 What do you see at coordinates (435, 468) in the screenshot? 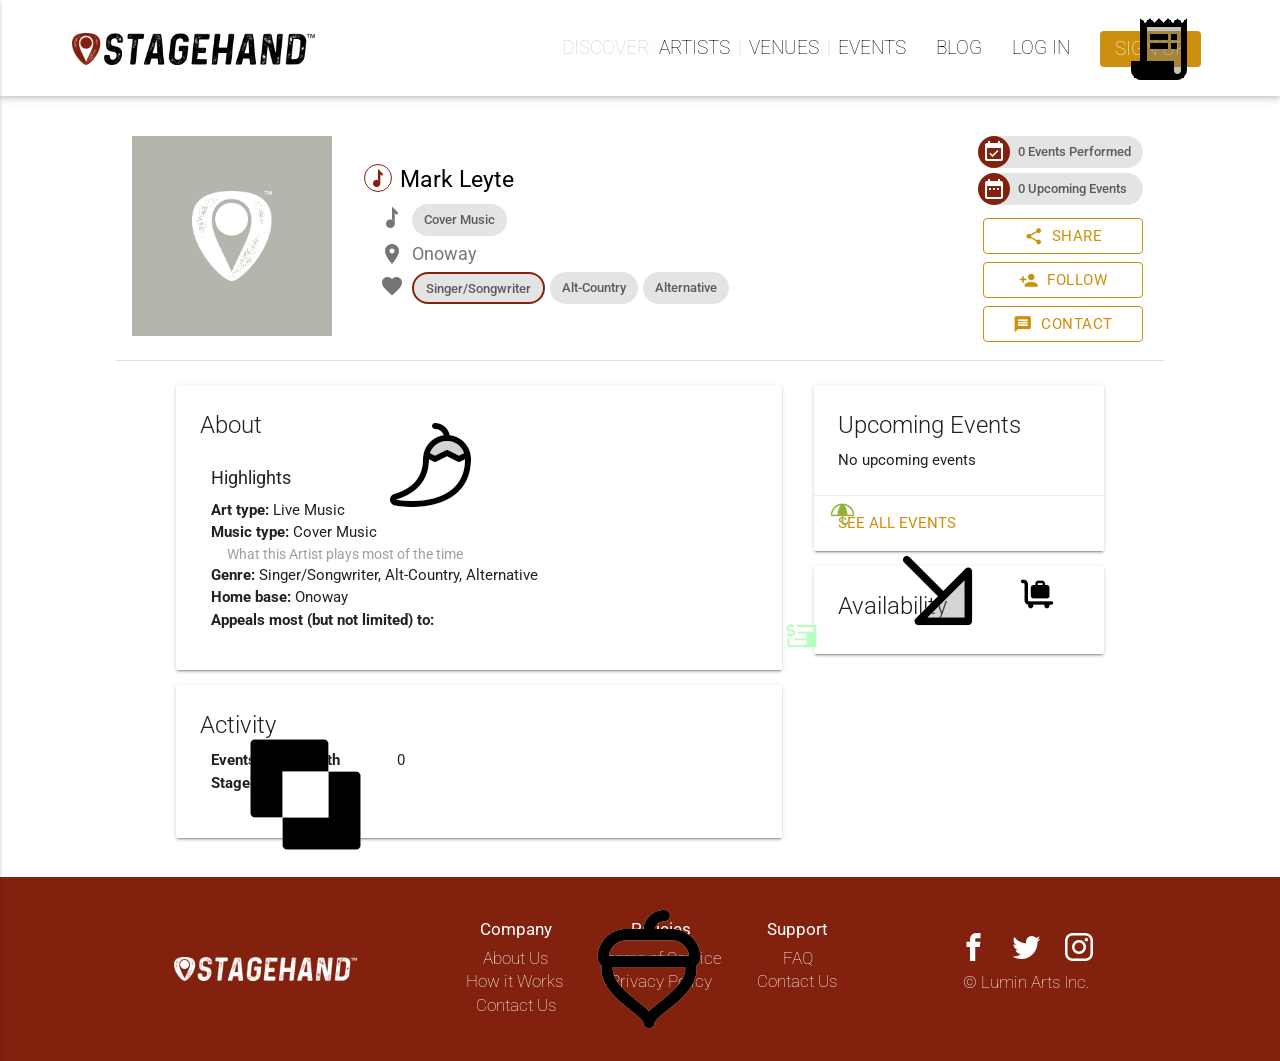
I see `indicates spicy food or heat level` at bounding box center [435, 468].